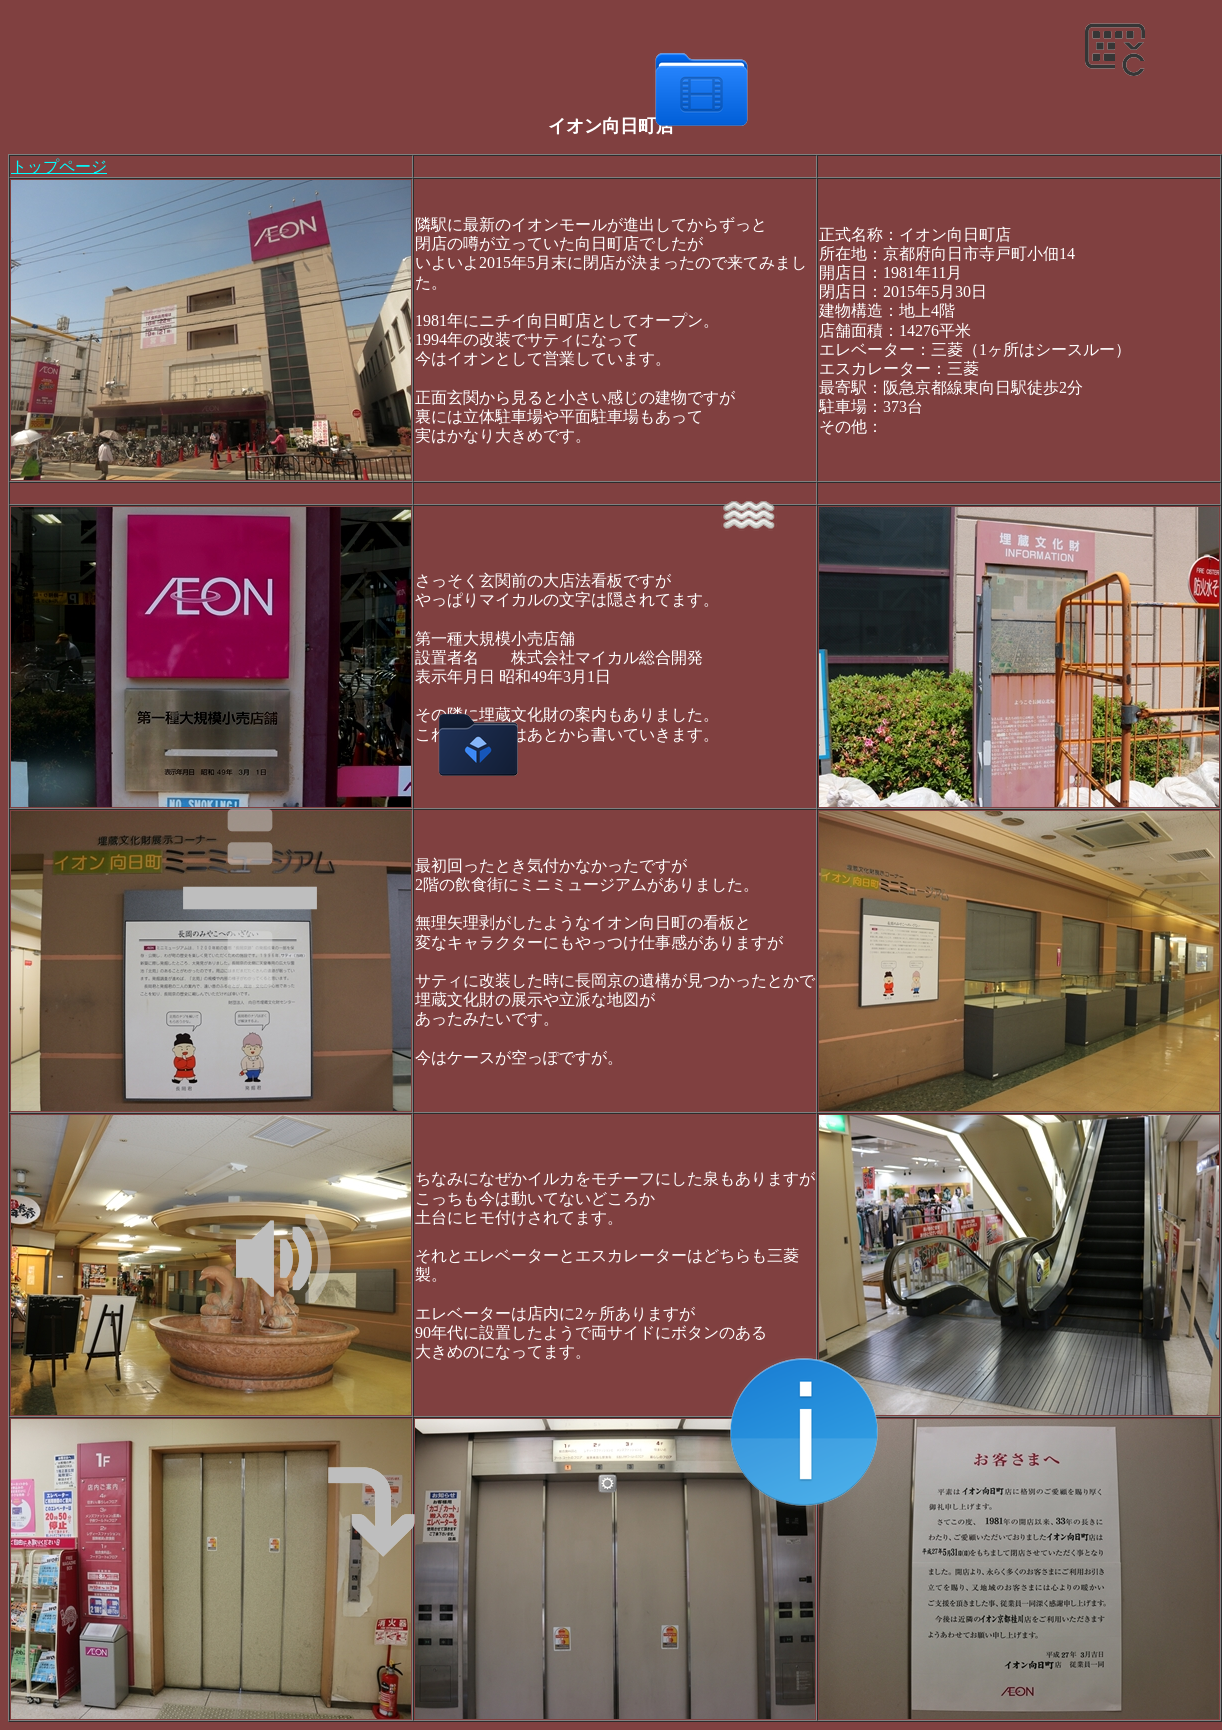 The height and width of the screenshot is (1730, 1222). I want to click on indicates informational message or status, so click(804, 1432).